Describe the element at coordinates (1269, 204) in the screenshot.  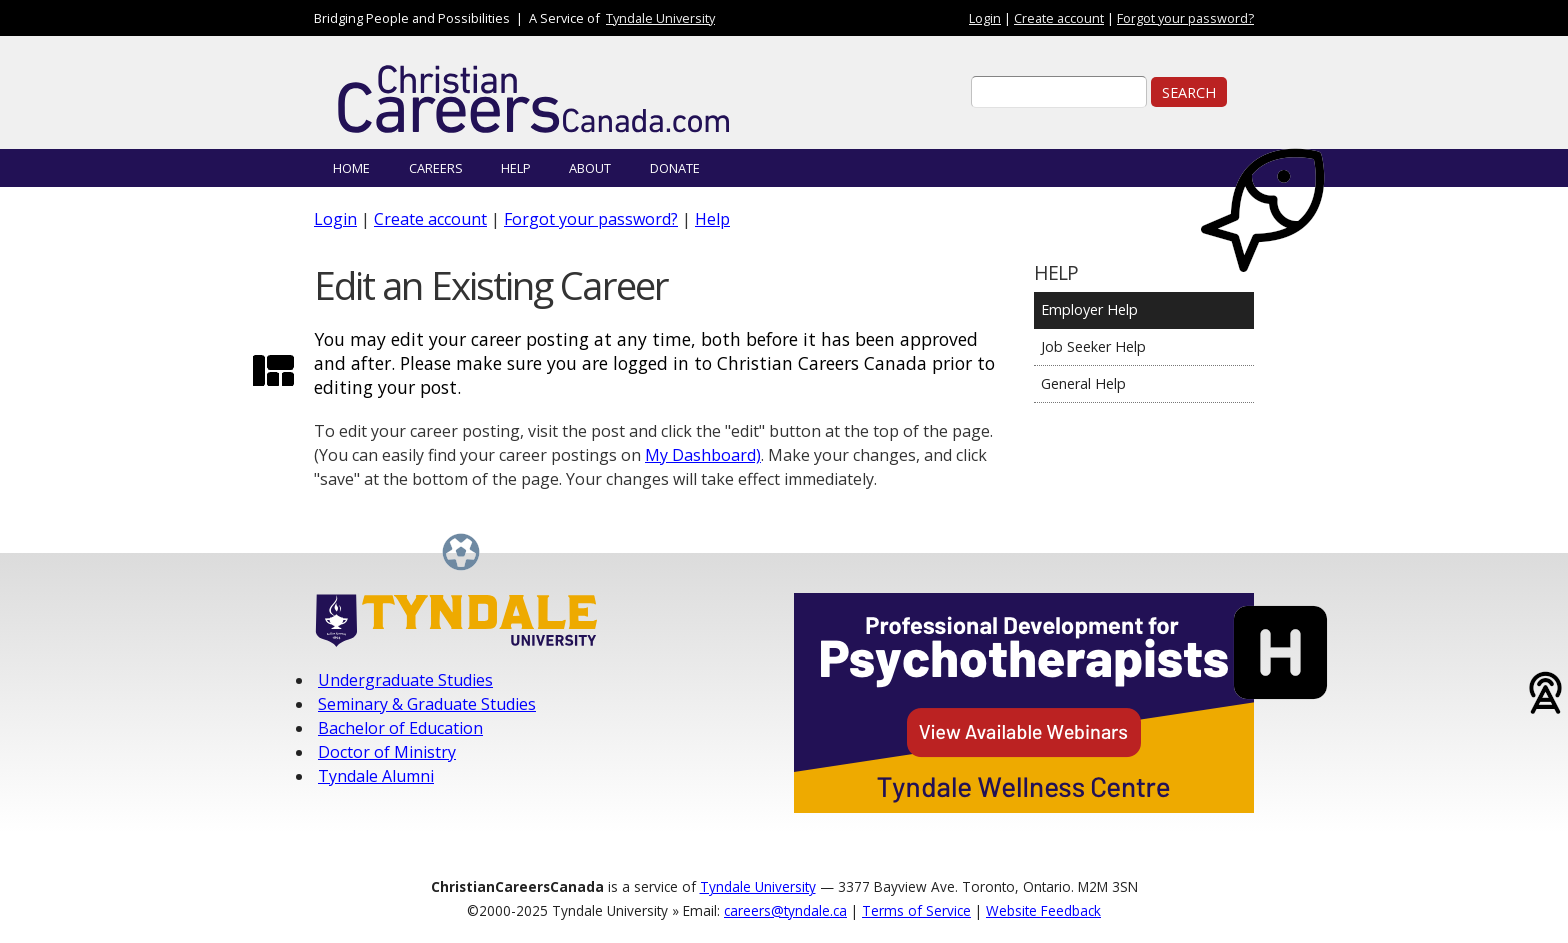
I see `indicates seafood or fish-related content` at that location.